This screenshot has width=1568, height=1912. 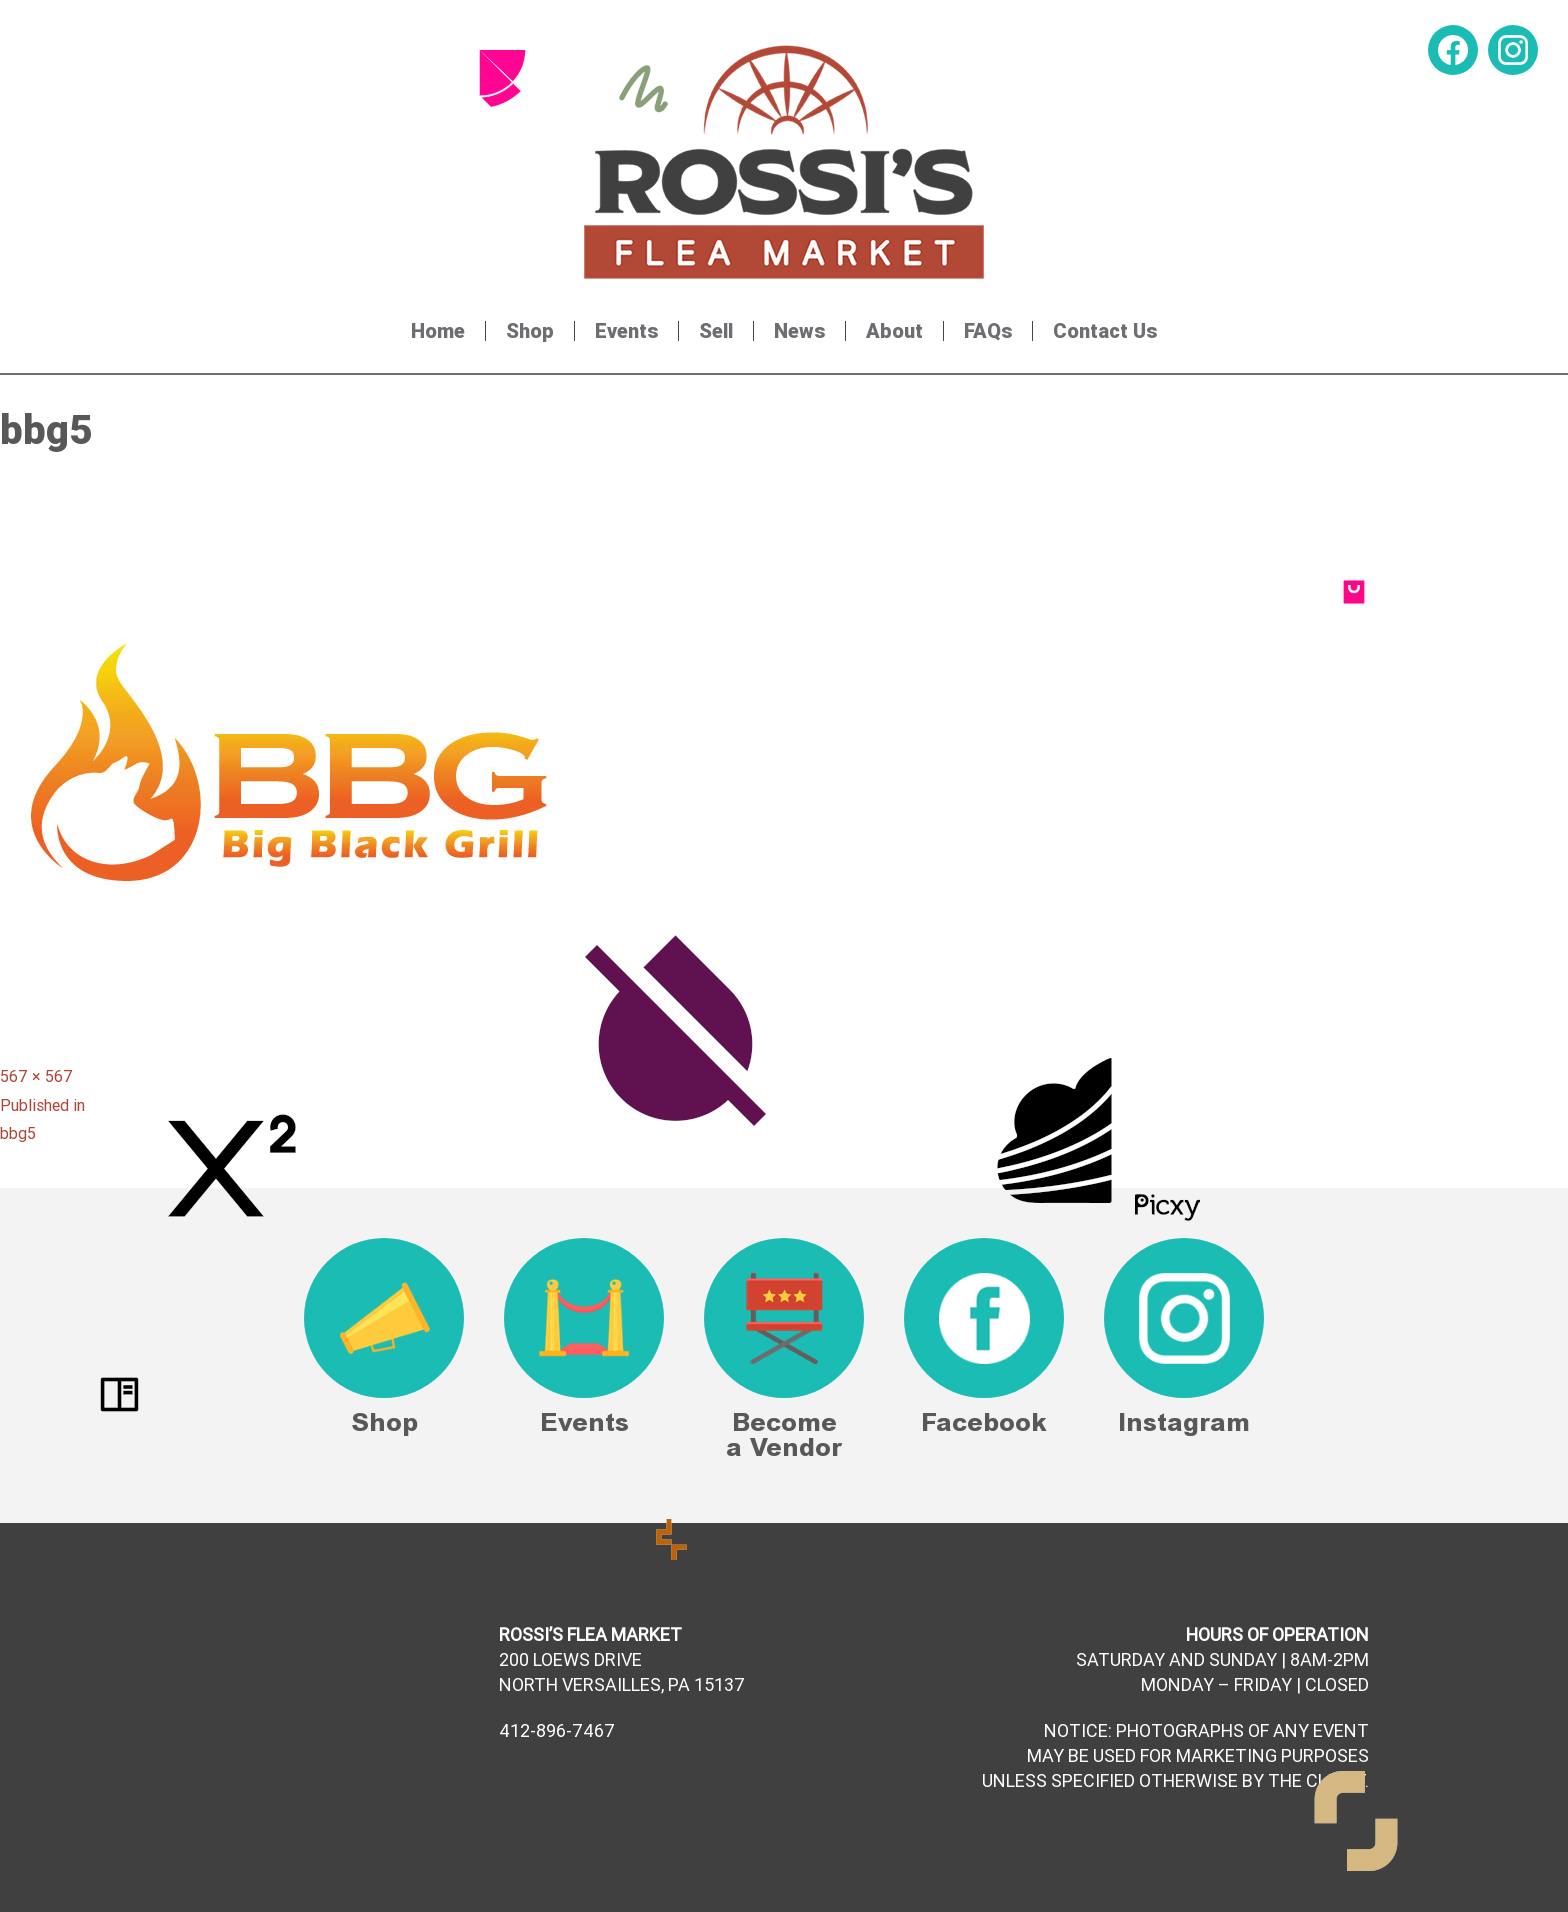 I want to click on view your shopping bag, so click(x=1354, y=592).